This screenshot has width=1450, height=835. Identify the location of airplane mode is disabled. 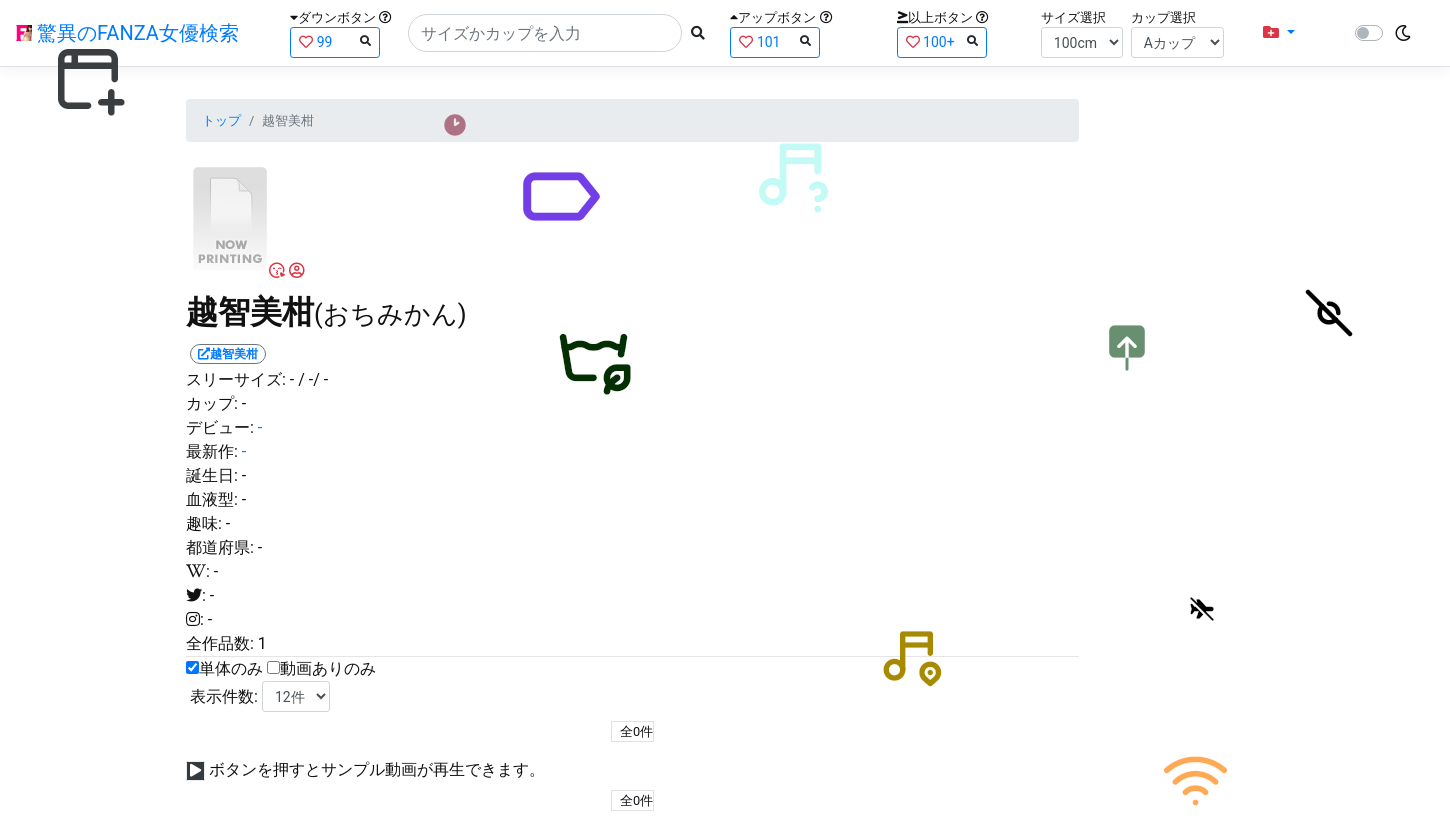
(1202, 609).